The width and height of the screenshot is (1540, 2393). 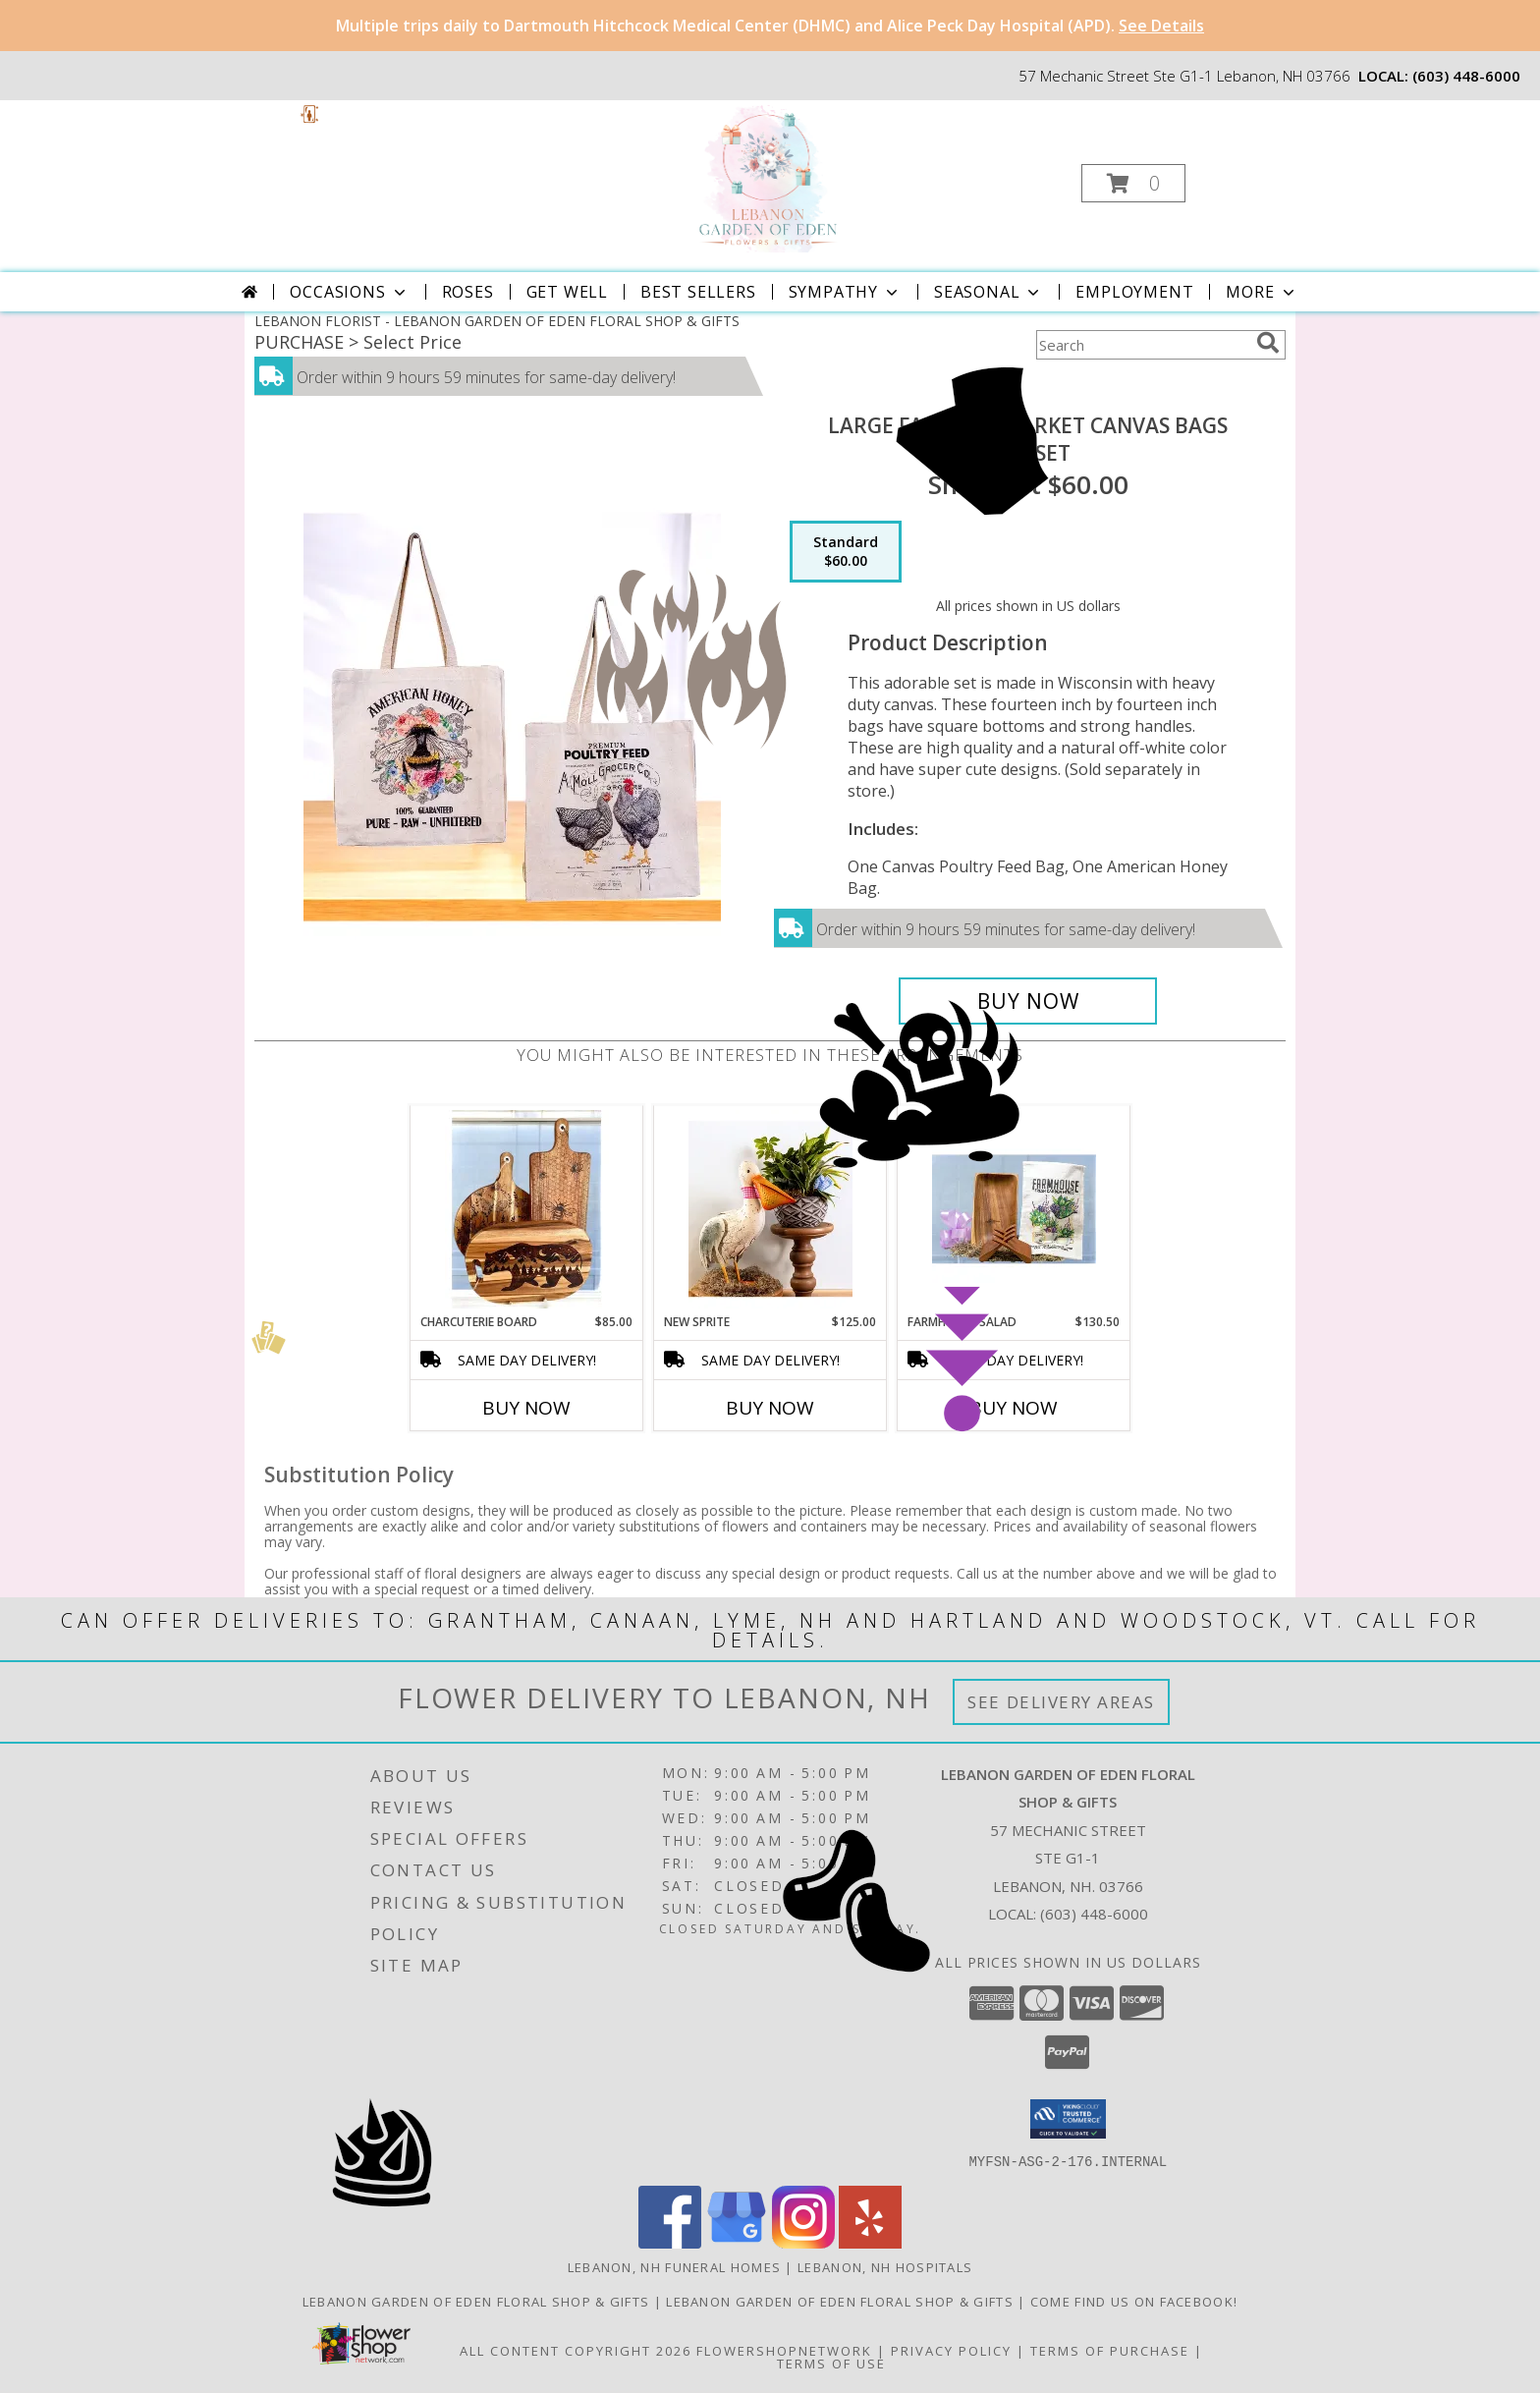 I want to click on equip shoulder armor to your character, so click(x=382, y=2152).